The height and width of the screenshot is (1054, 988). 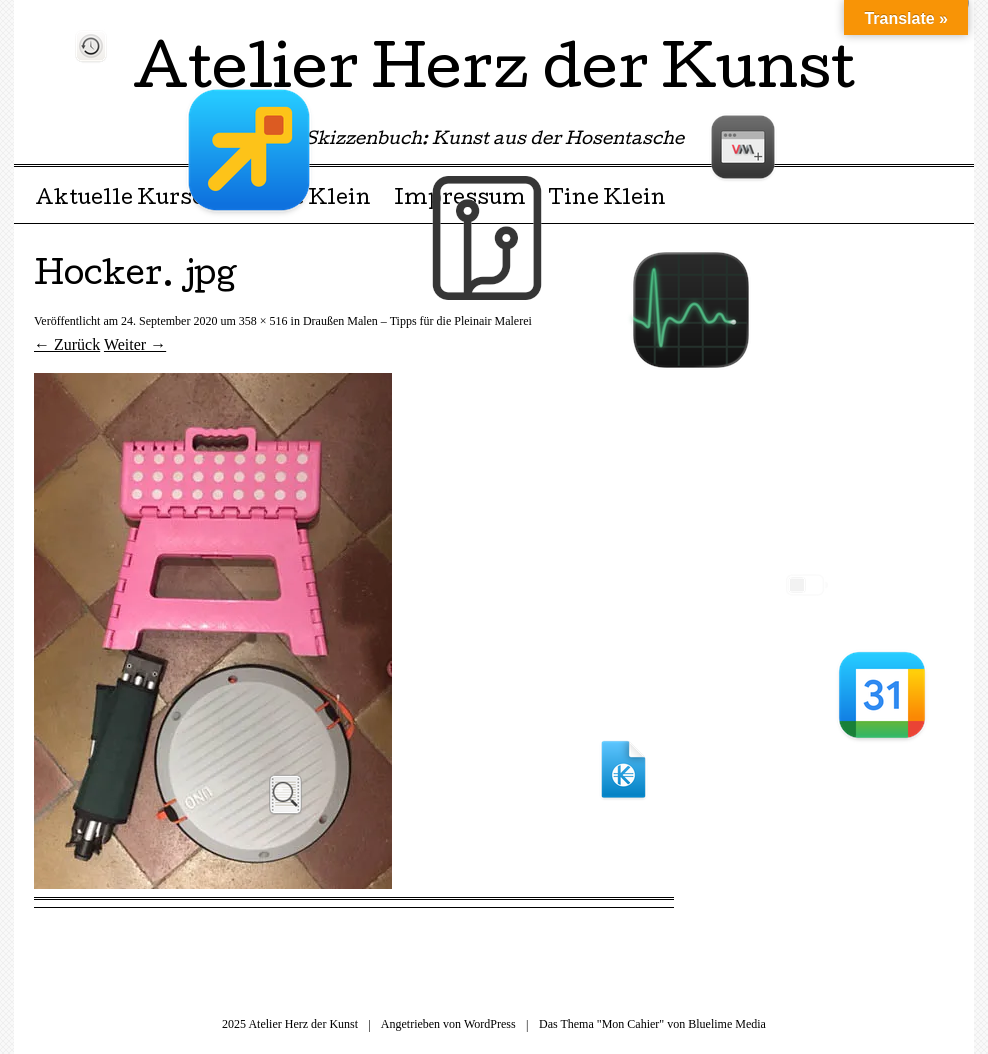 What do you see at coordinates (91, 46) in the screenshot?
I see `open déjà dup backup utility` at bounding box center [91, 46].